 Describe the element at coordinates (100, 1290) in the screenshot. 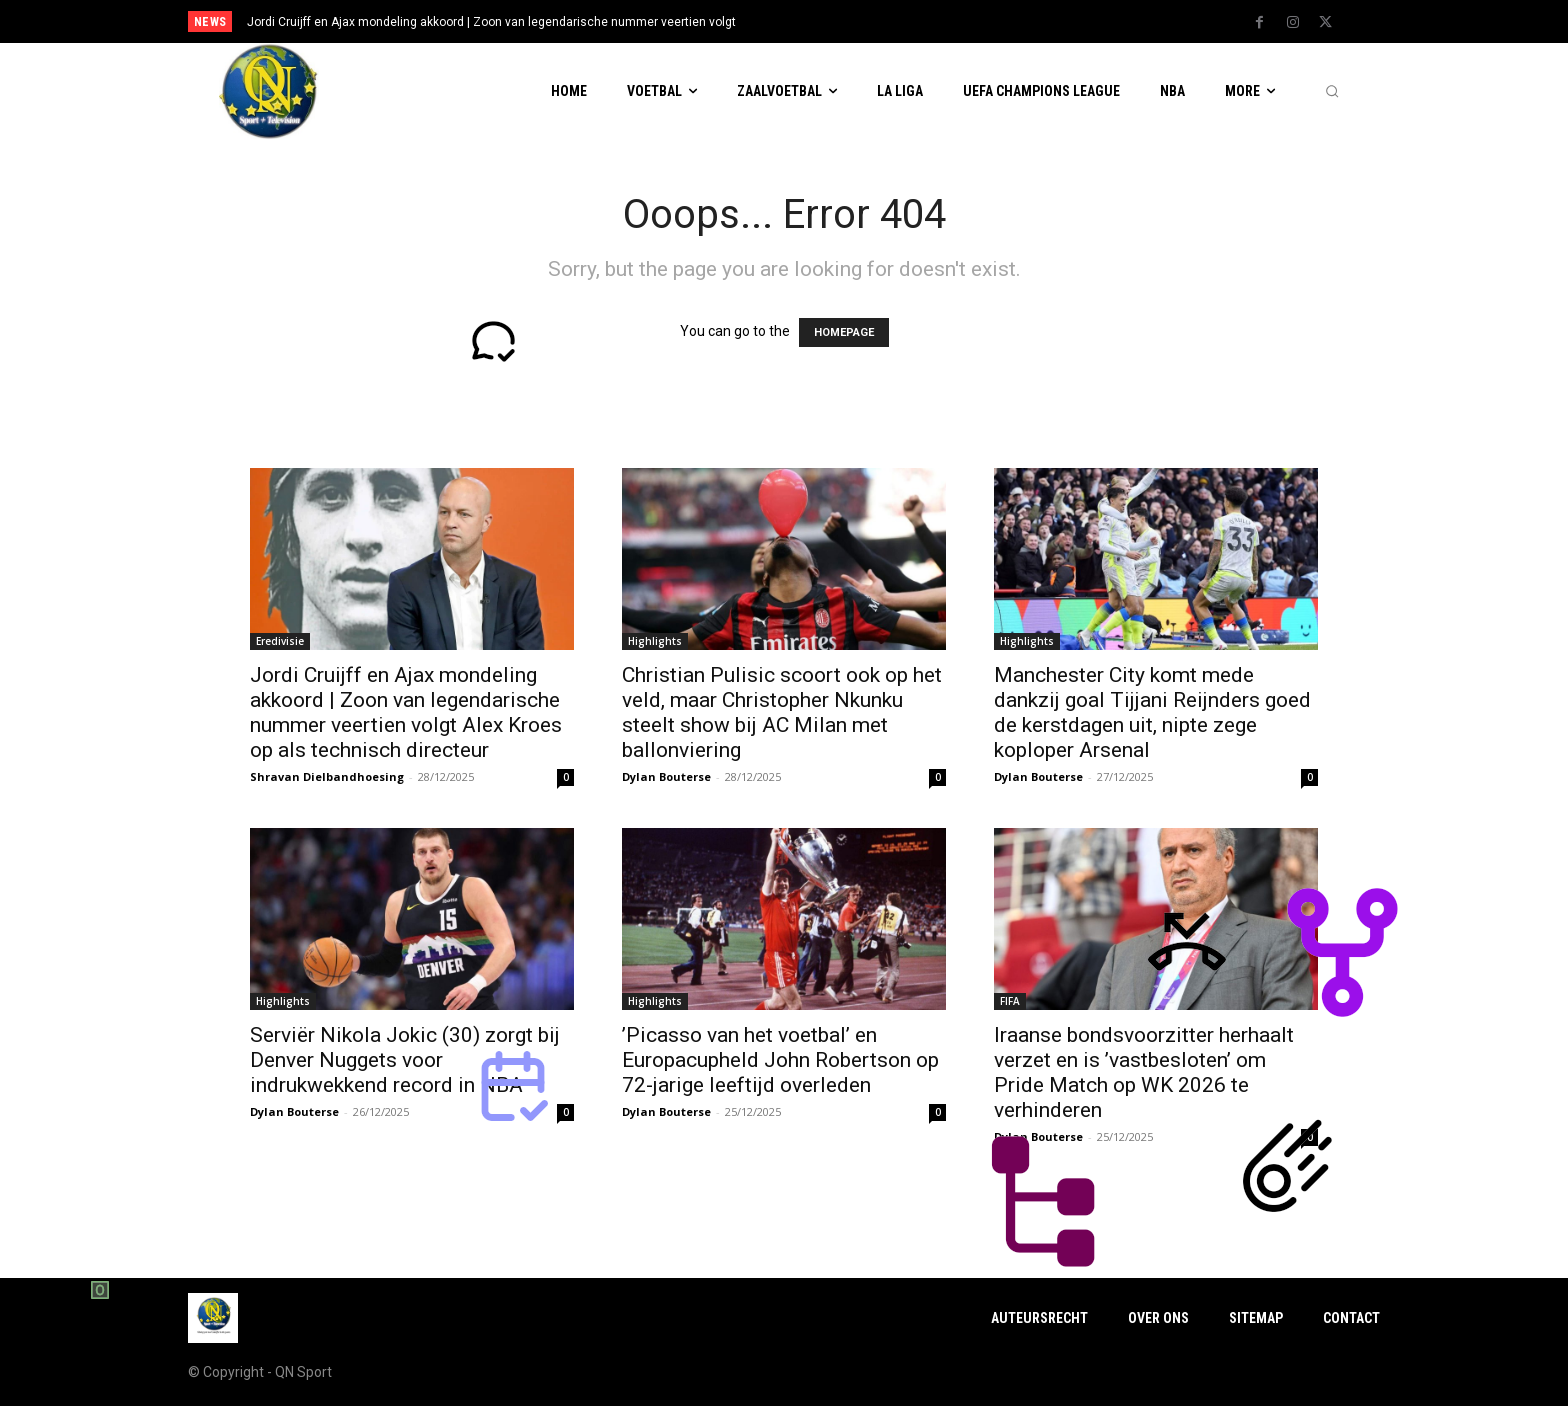

I see `indicates the number zero in a numeric input or display` at that location.